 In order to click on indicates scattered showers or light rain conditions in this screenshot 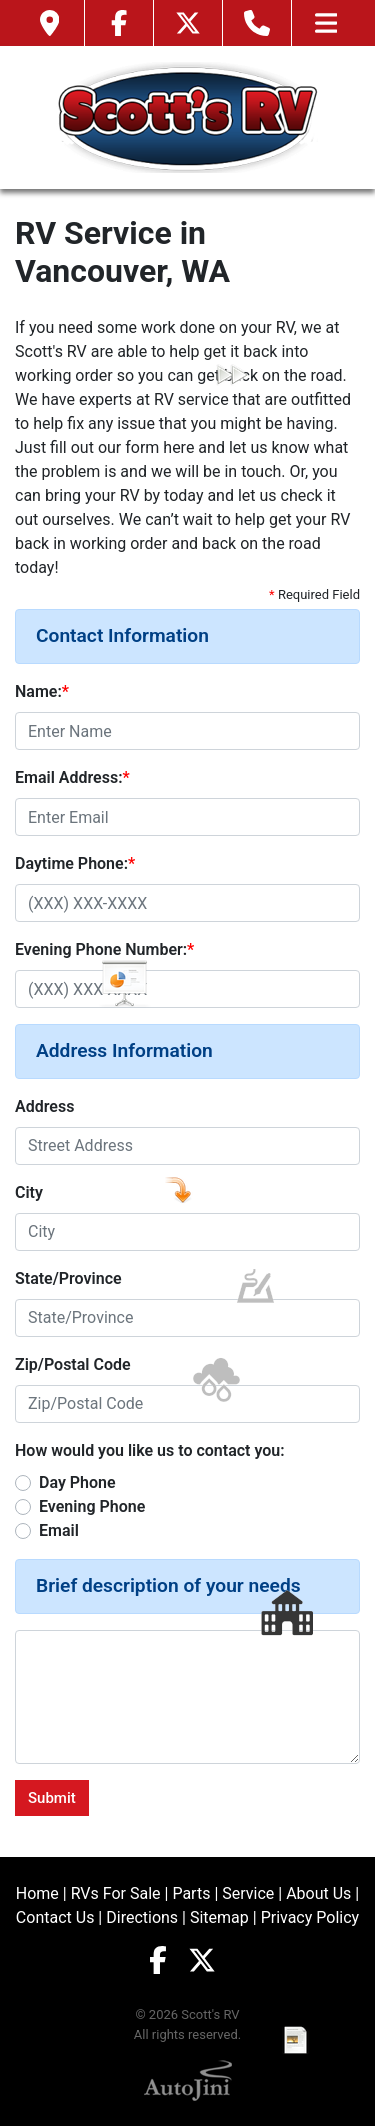, I will do `click(216, 1378)`.